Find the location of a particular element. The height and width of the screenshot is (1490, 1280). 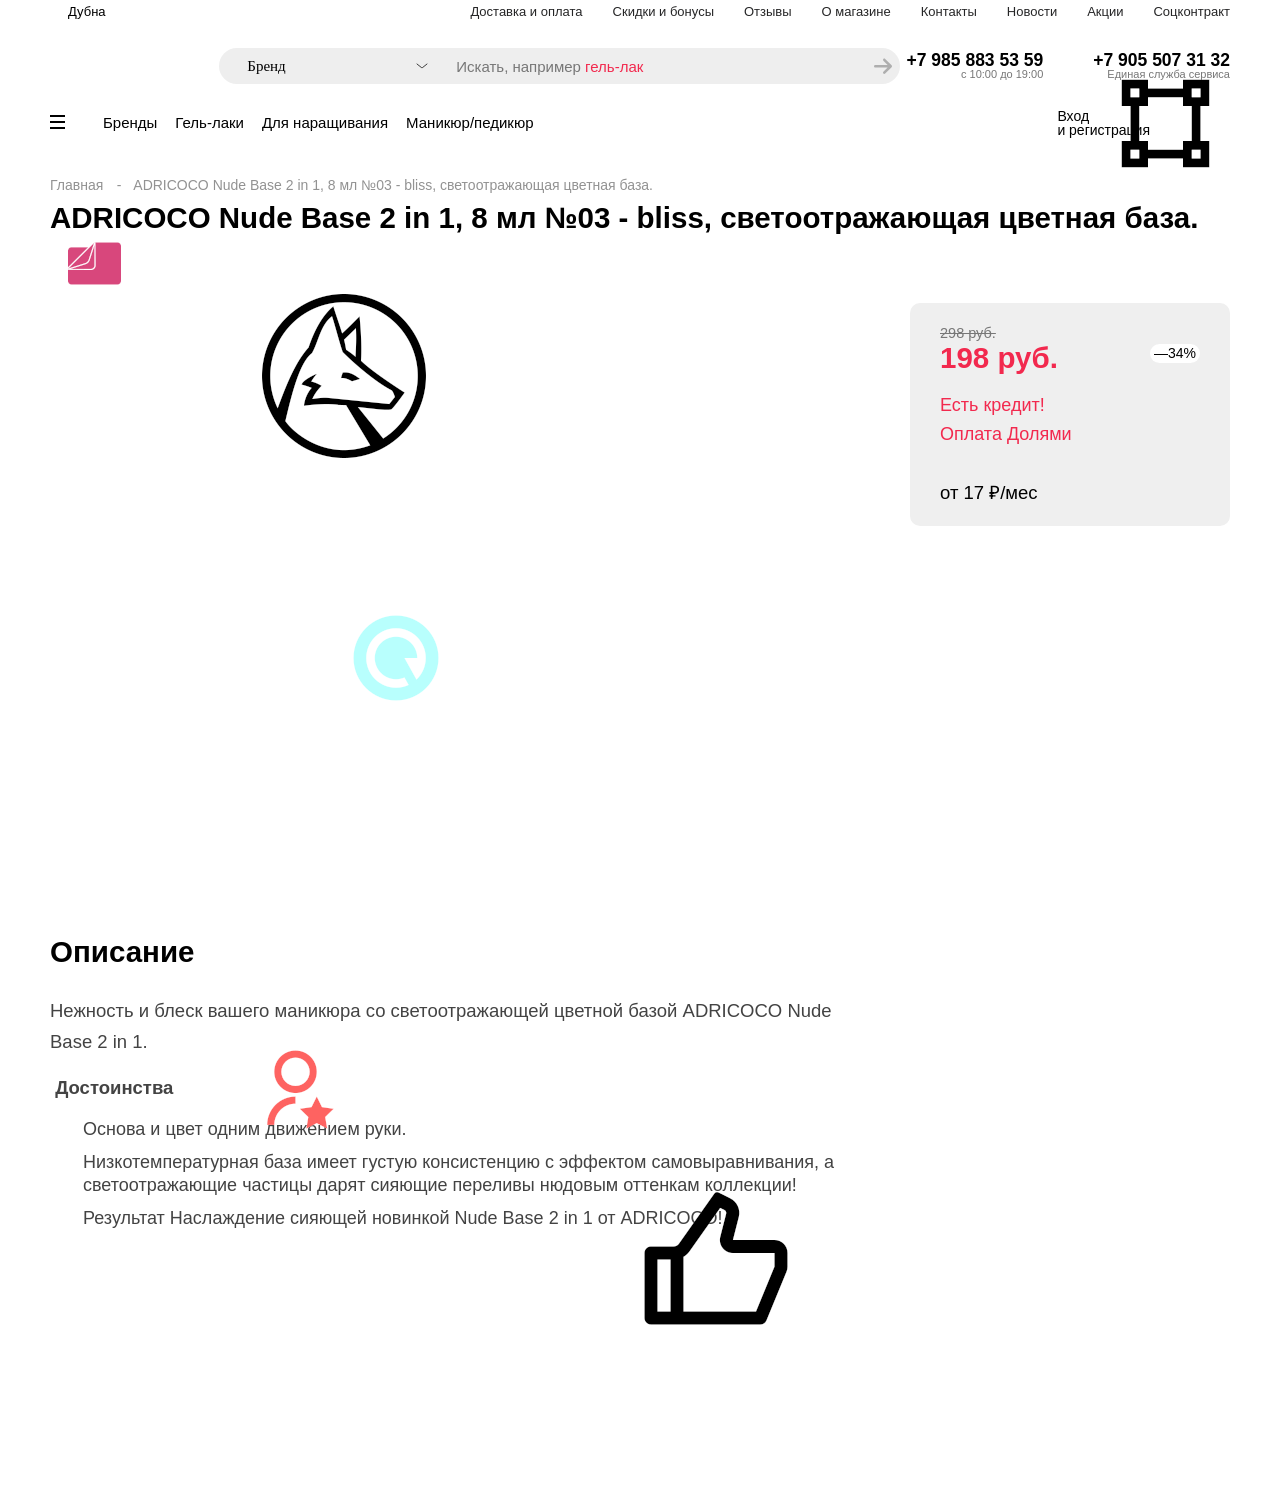

view featured or starred user profile is located at coordinates (295, 1089).